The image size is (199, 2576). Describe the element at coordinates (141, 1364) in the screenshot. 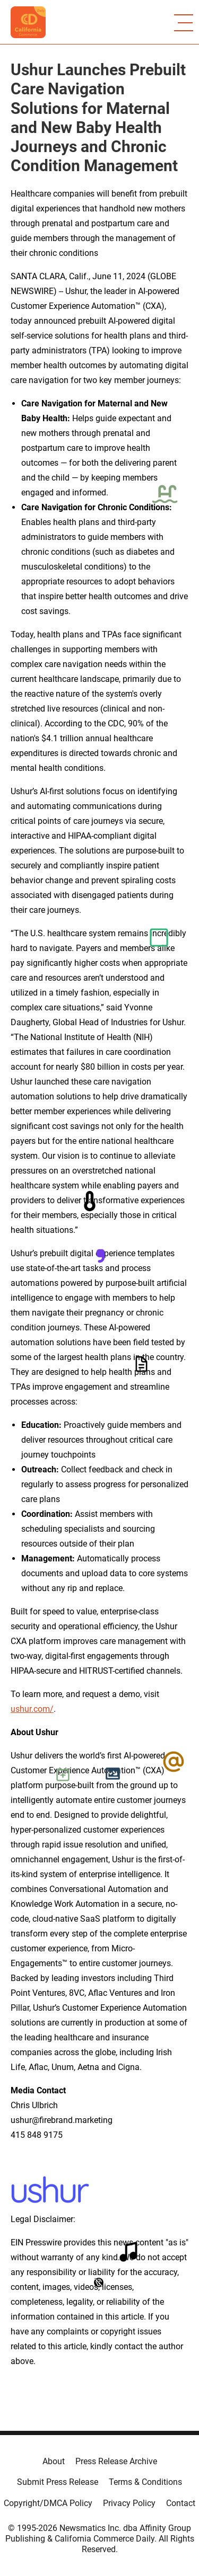

I see `view document details` at that location.